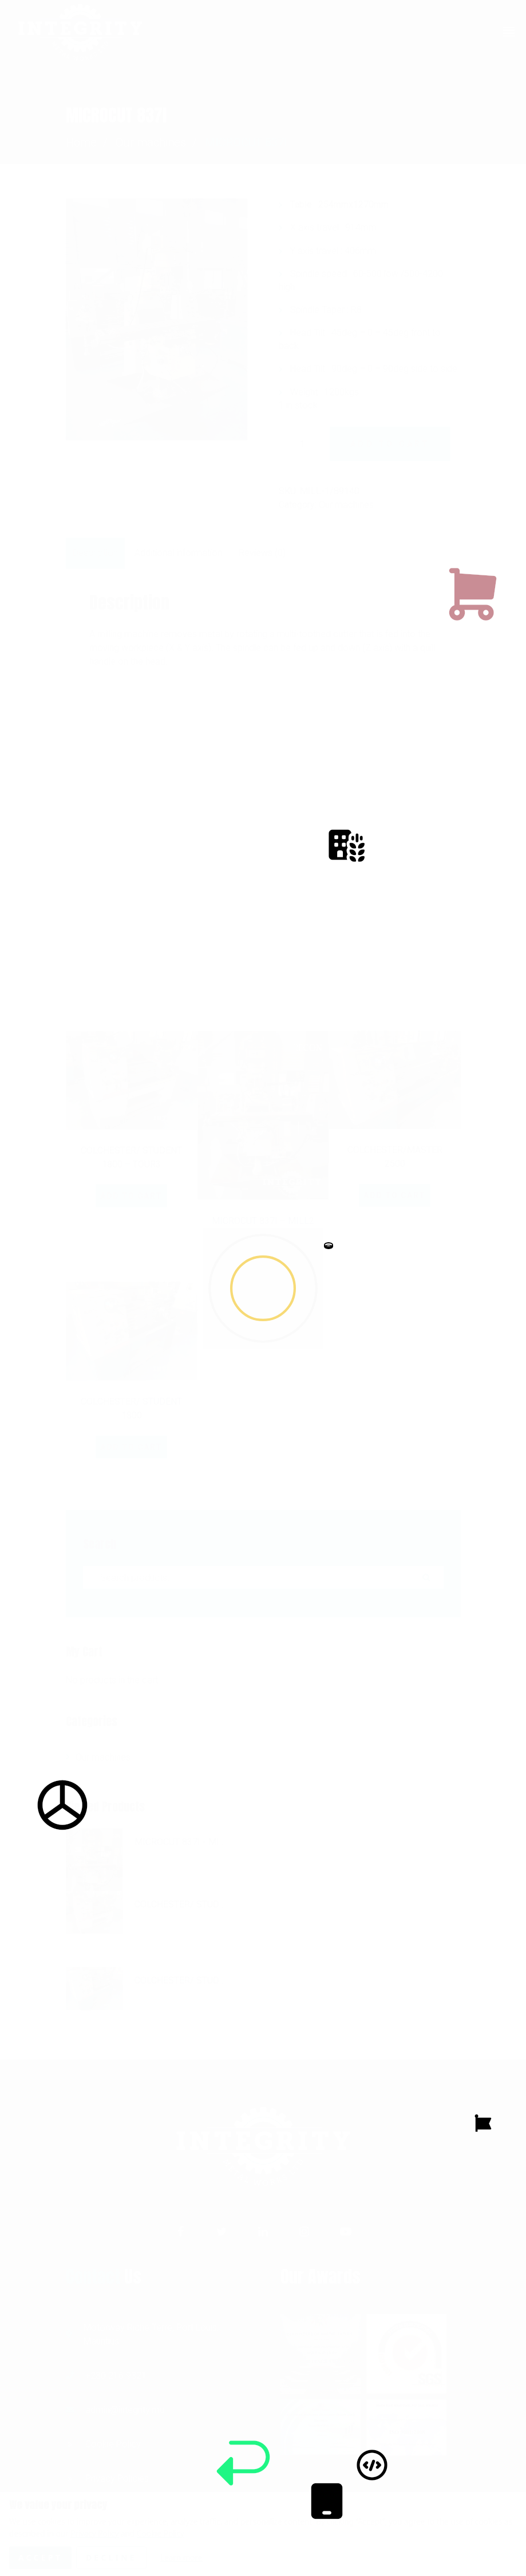 This screenshot has width=526, height=2576. What do you see at coordinates (473, 594) in the screenshot?
I see `view your shopping cart` at bounding box center [473, 594].